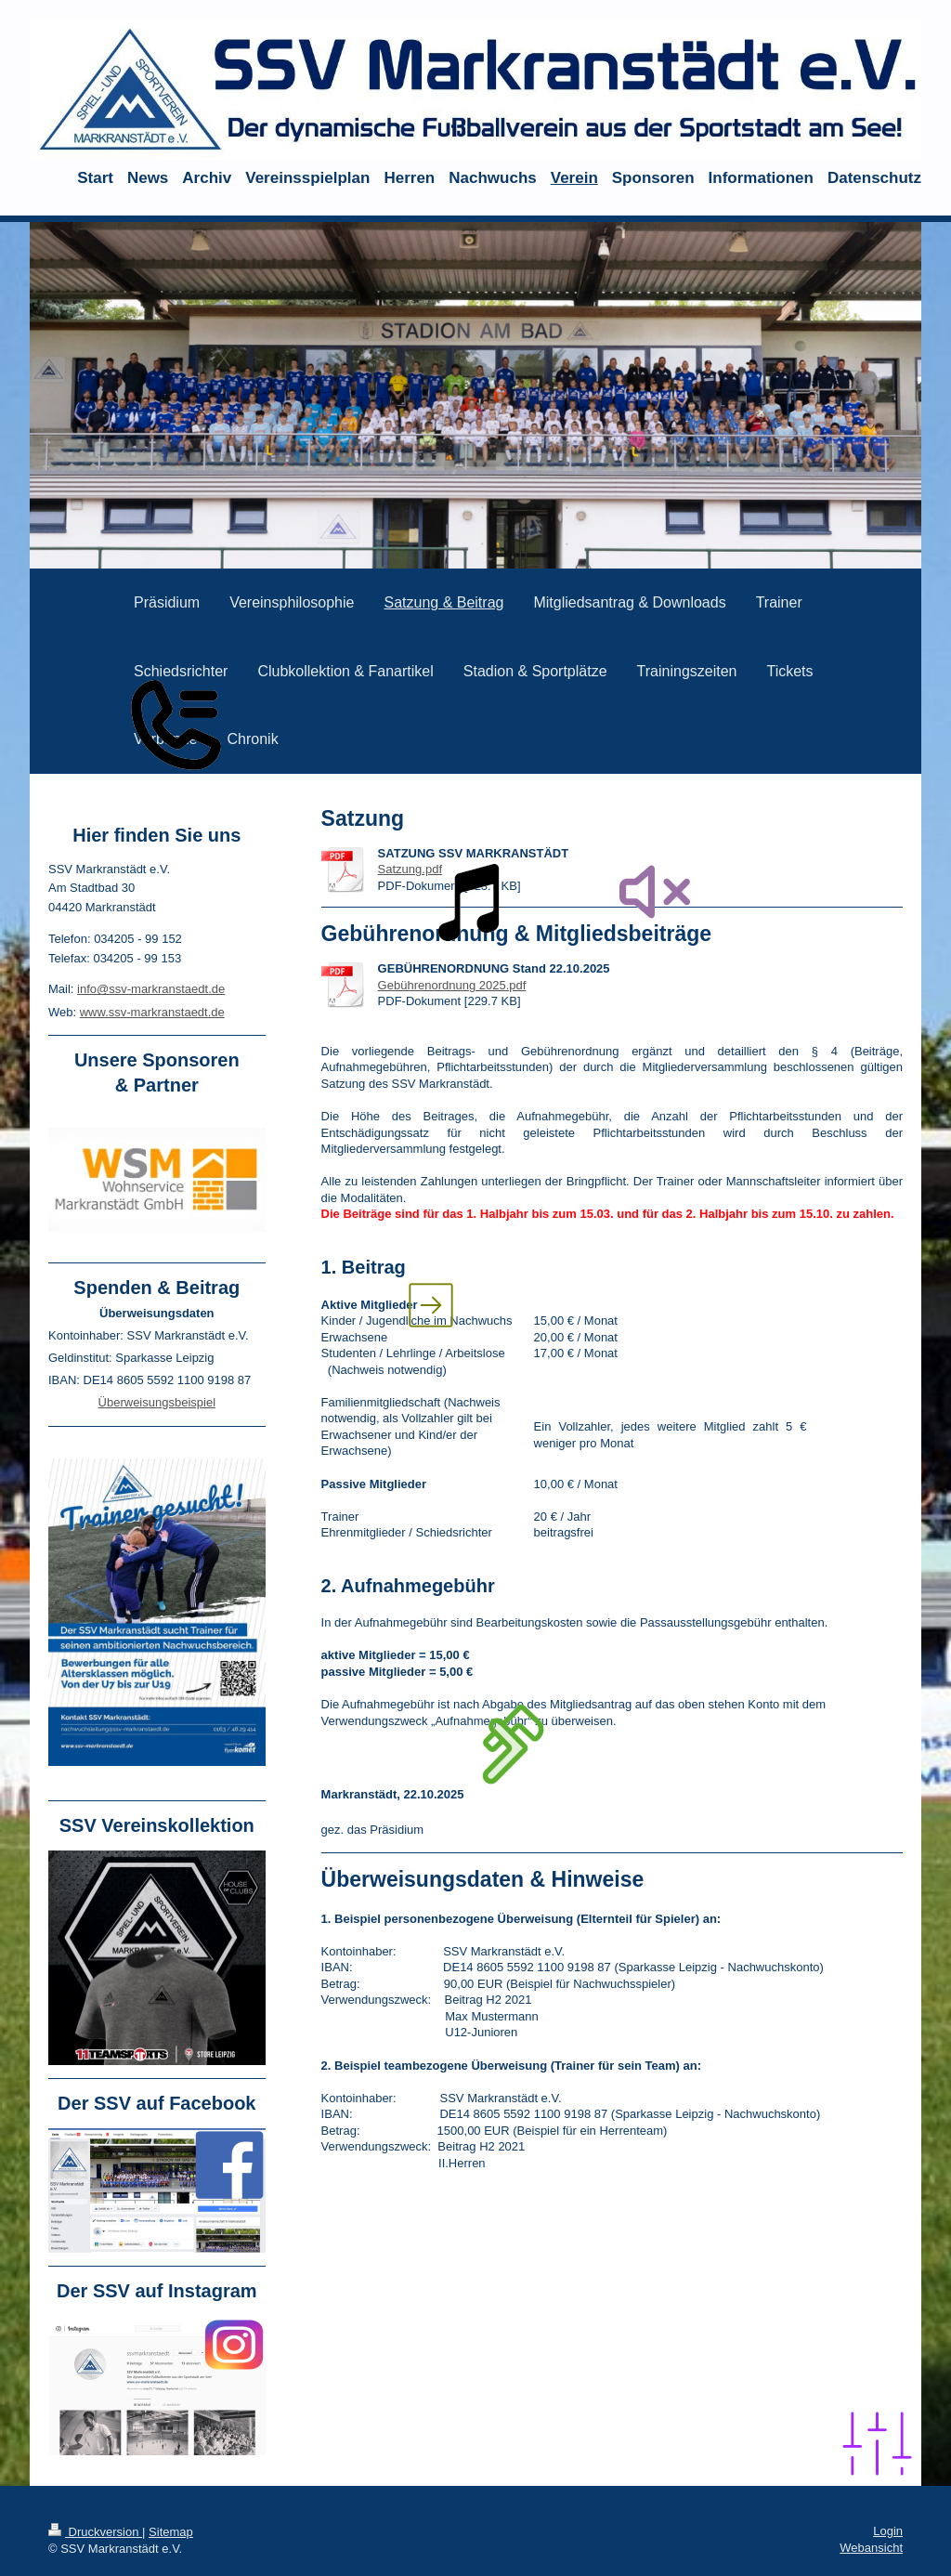  What do you see at coordinates (177, 723) in the screenshot?
I see `view contact list or phone directory` at bounding box center [177, 723].